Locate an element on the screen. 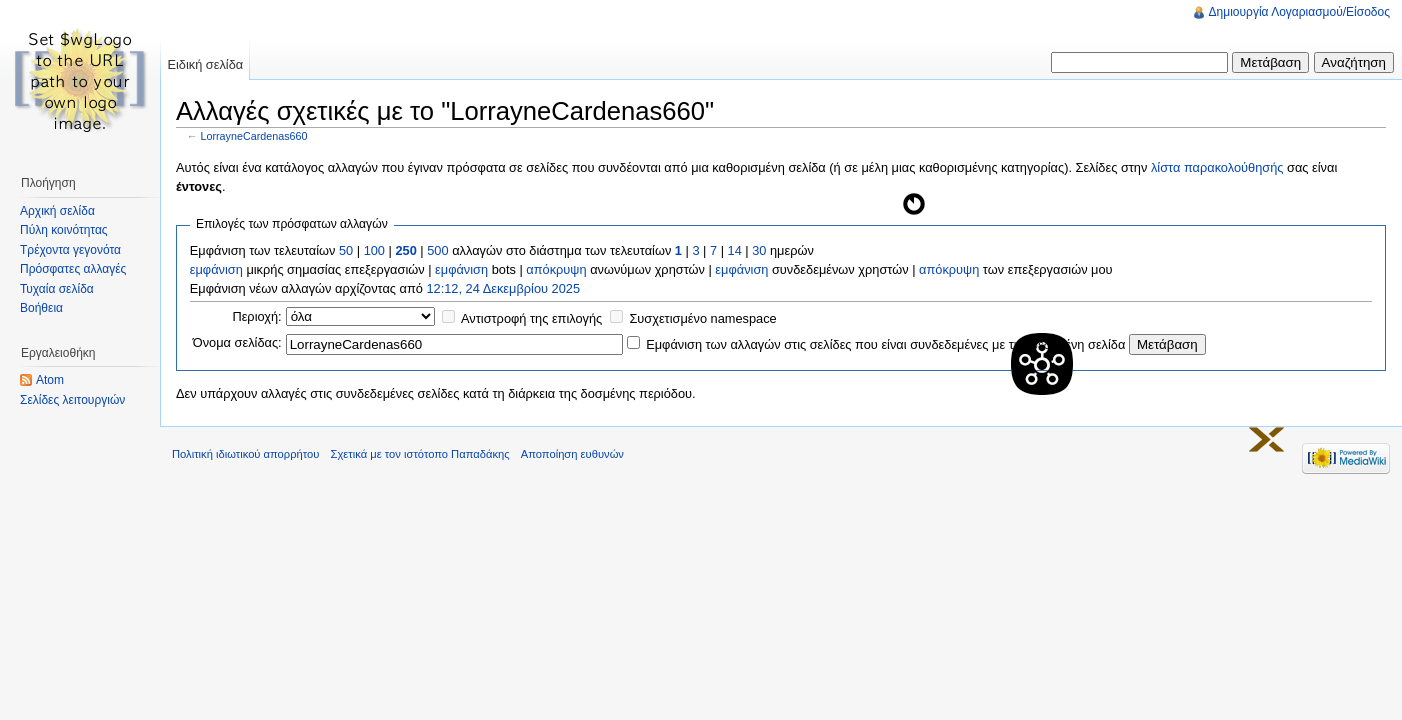  loading progress indicator at approximately 70% complete is located at coordinates (914, 204).